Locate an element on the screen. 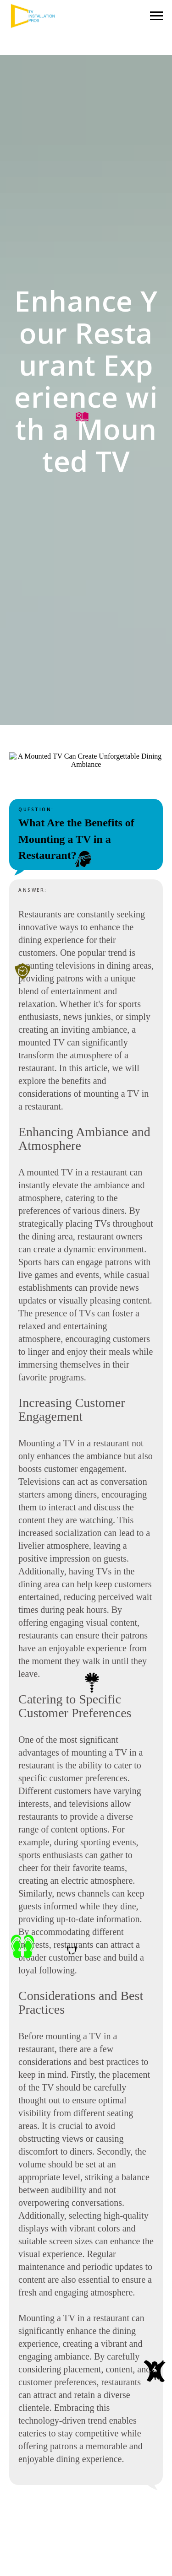 The image size is (172, 2576). browse beach or summer-related content is located at coordinates (22, 1946).